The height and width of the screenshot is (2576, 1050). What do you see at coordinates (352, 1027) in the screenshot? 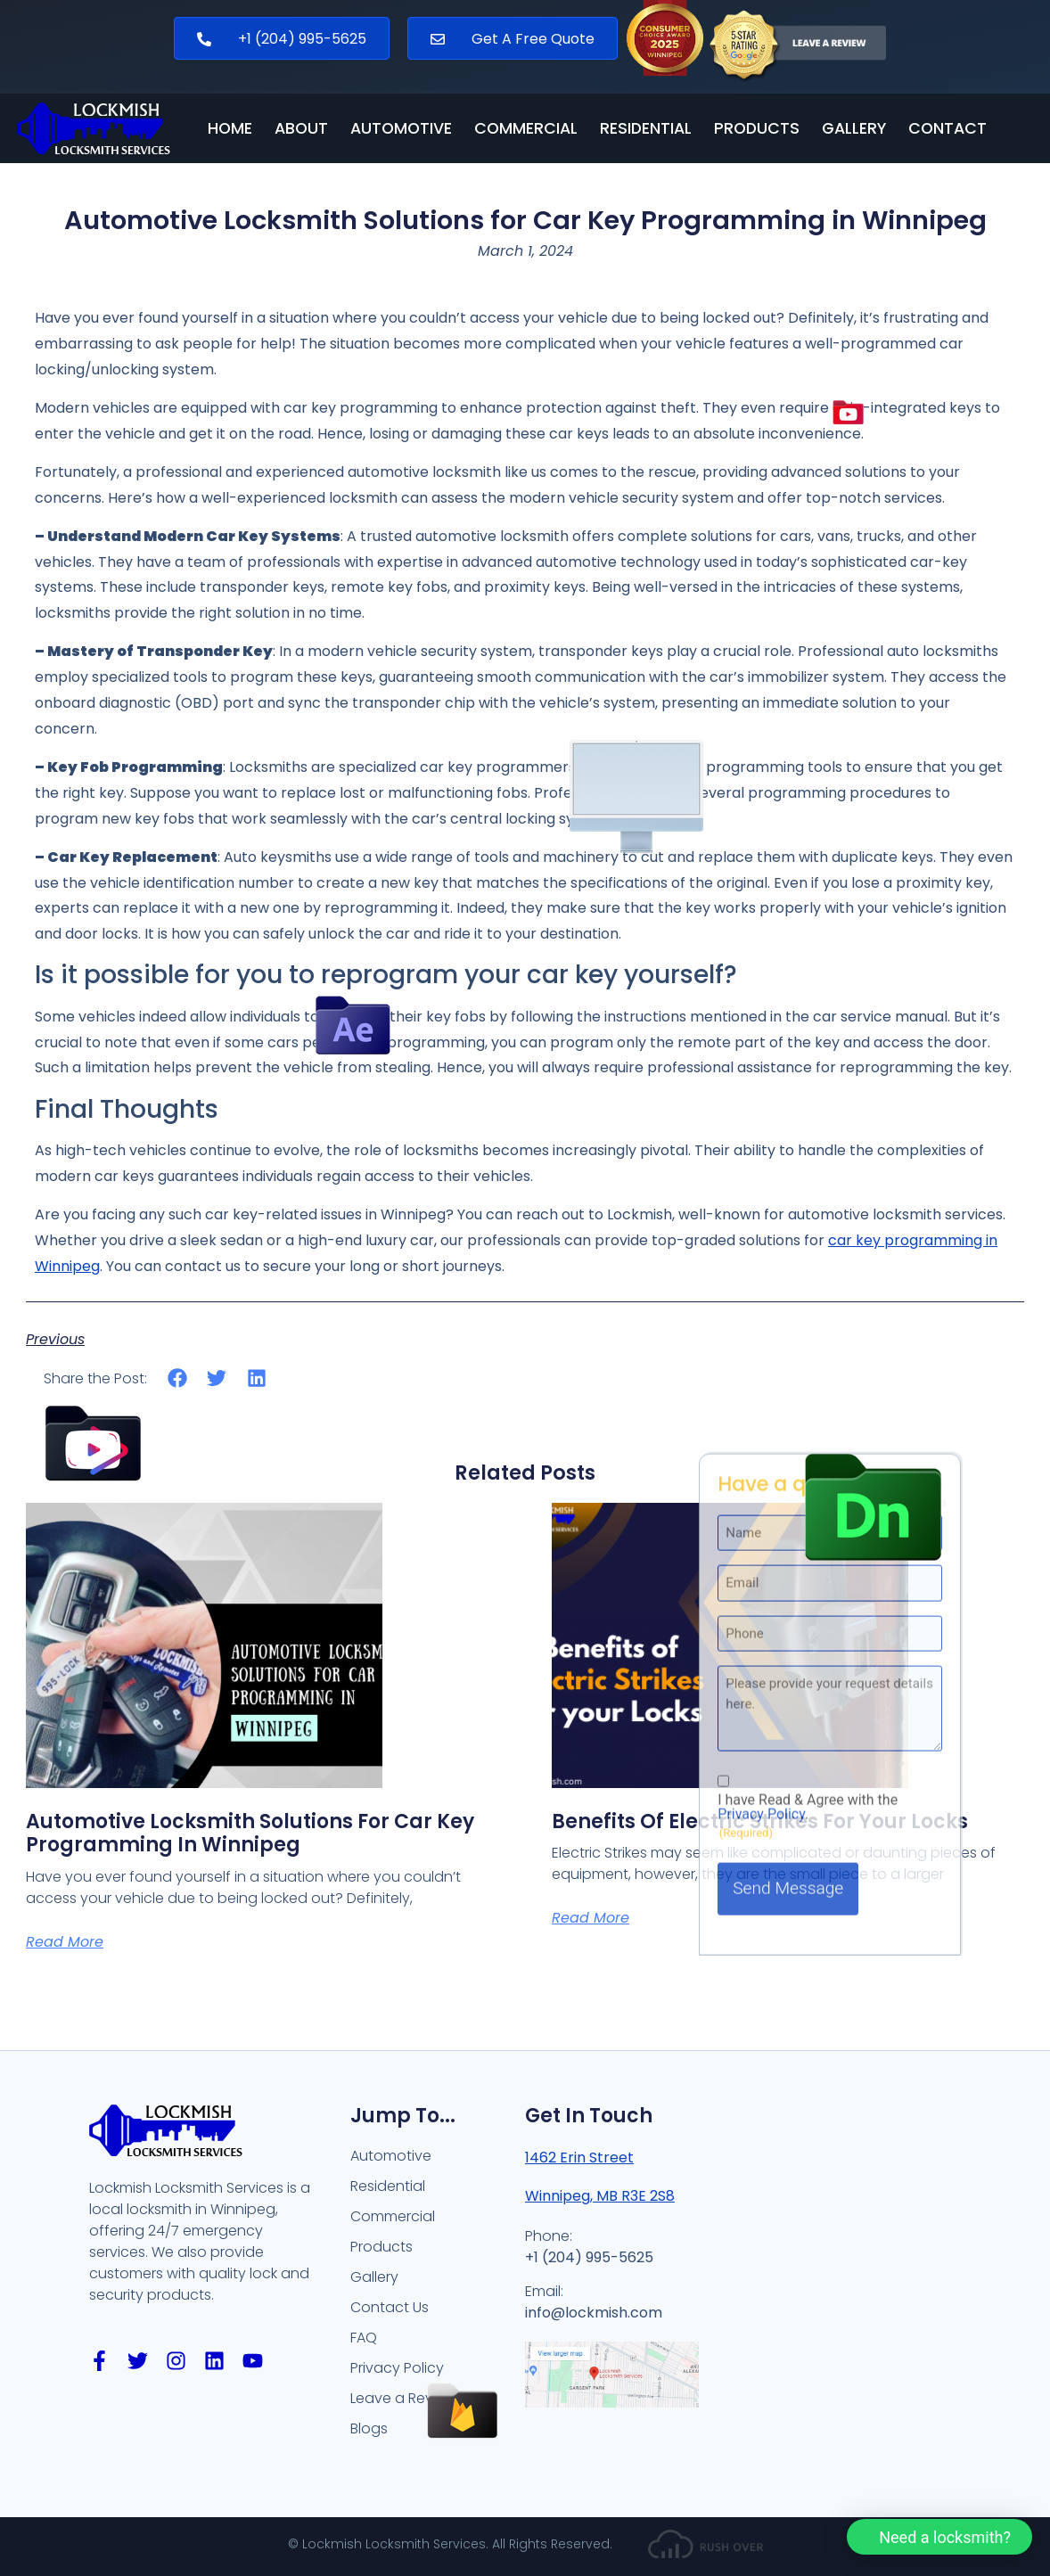
I see `folder containing Adobe After Effects project files` at bounding box center [352, 1027].